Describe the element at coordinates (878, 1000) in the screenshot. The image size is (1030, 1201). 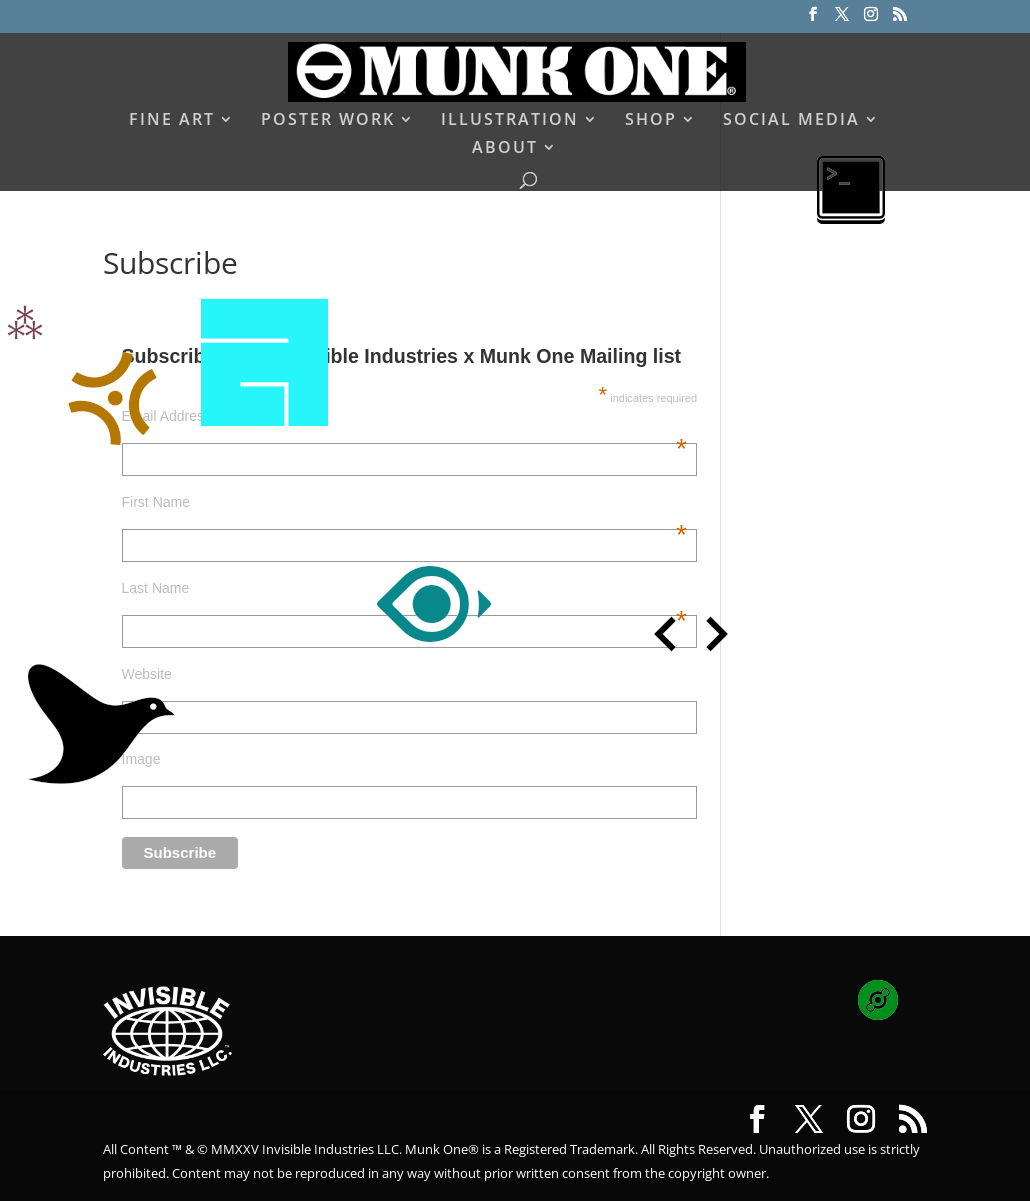
I see `open the Helium network app` at that location.